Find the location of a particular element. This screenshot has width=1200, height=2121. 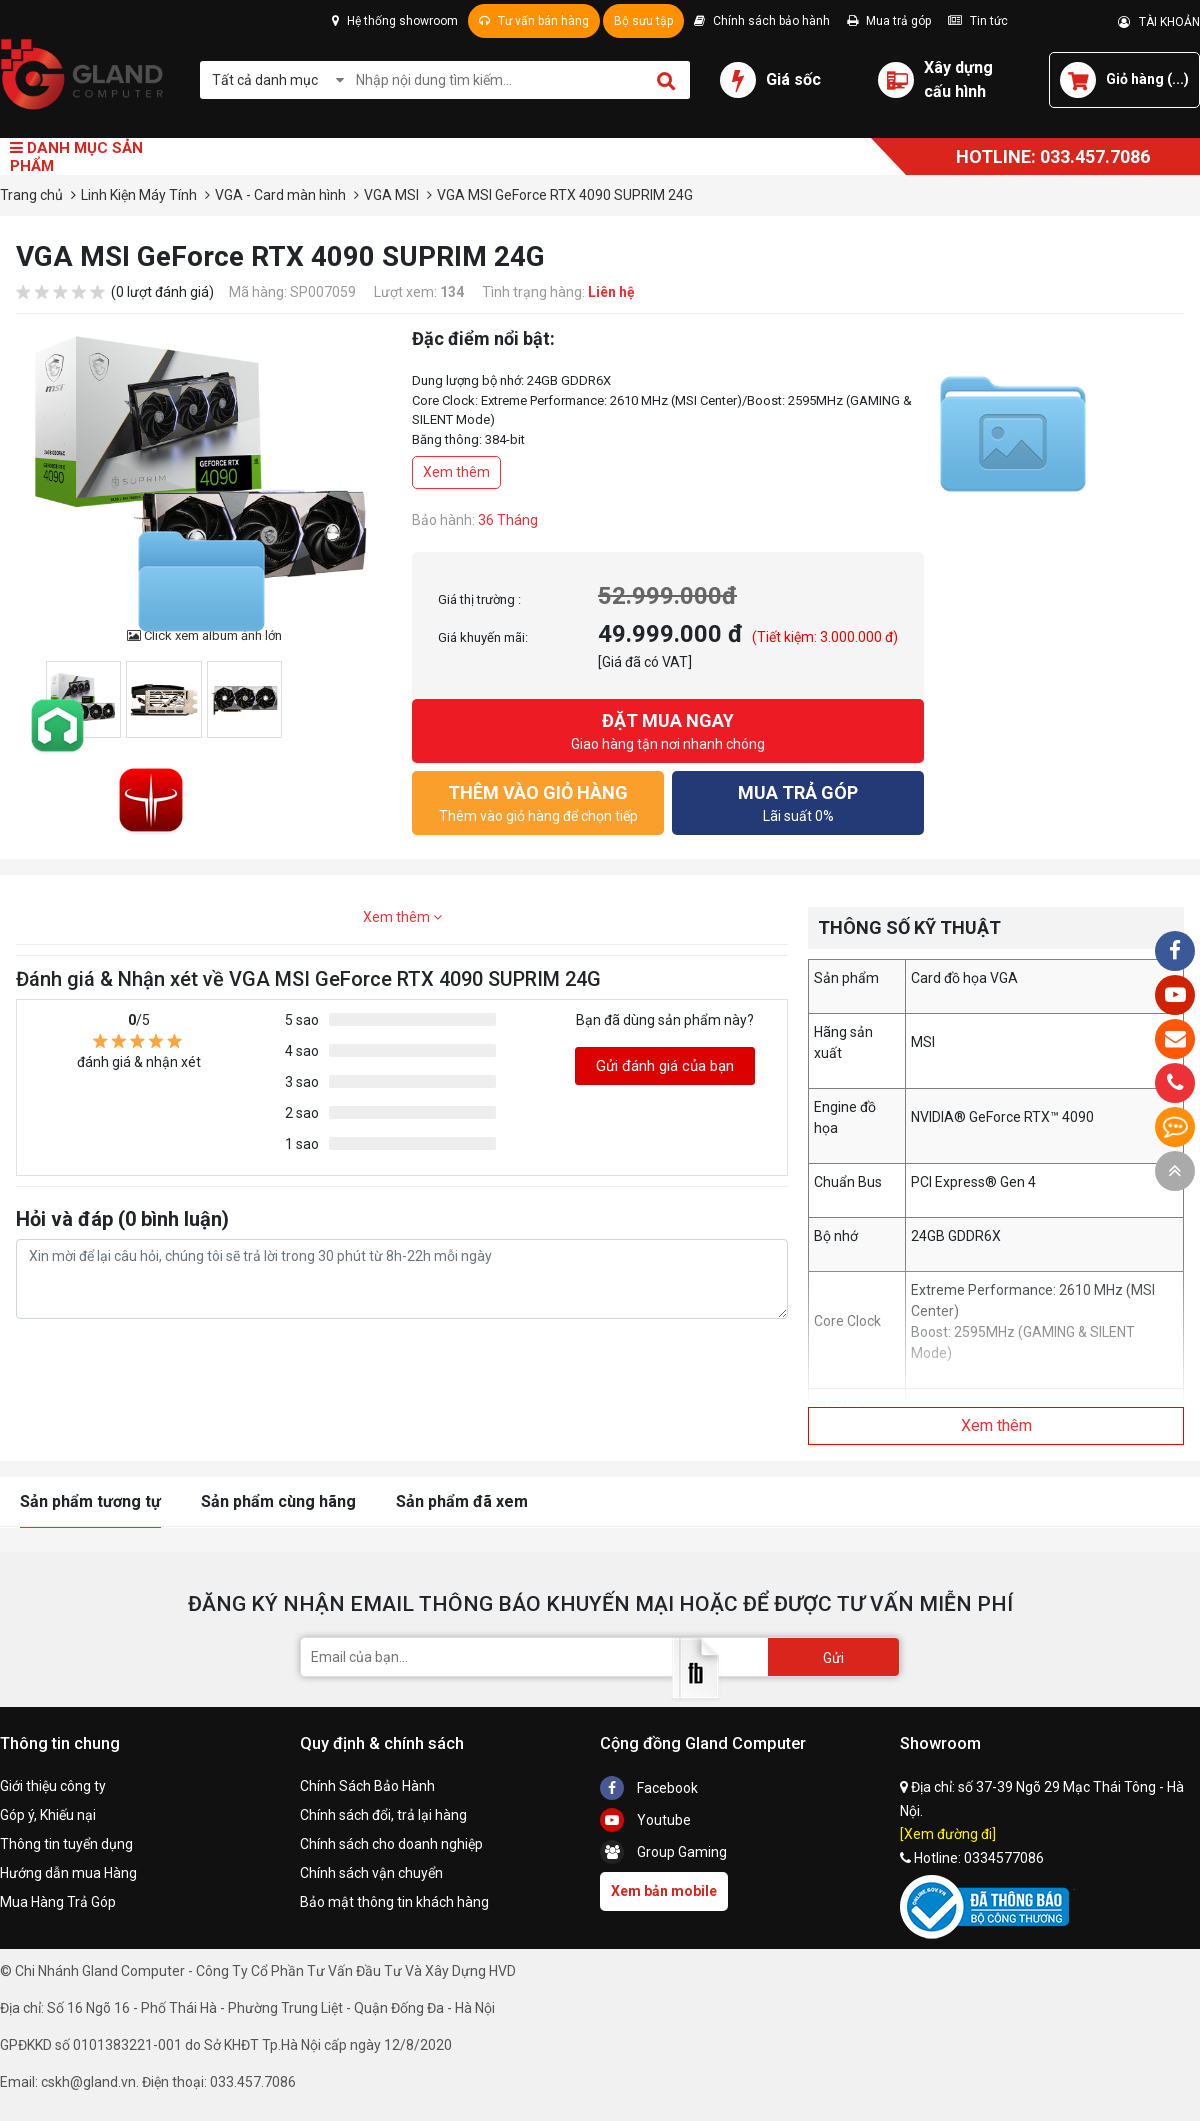

open folder to view contents is located at coordinates (201, 581).